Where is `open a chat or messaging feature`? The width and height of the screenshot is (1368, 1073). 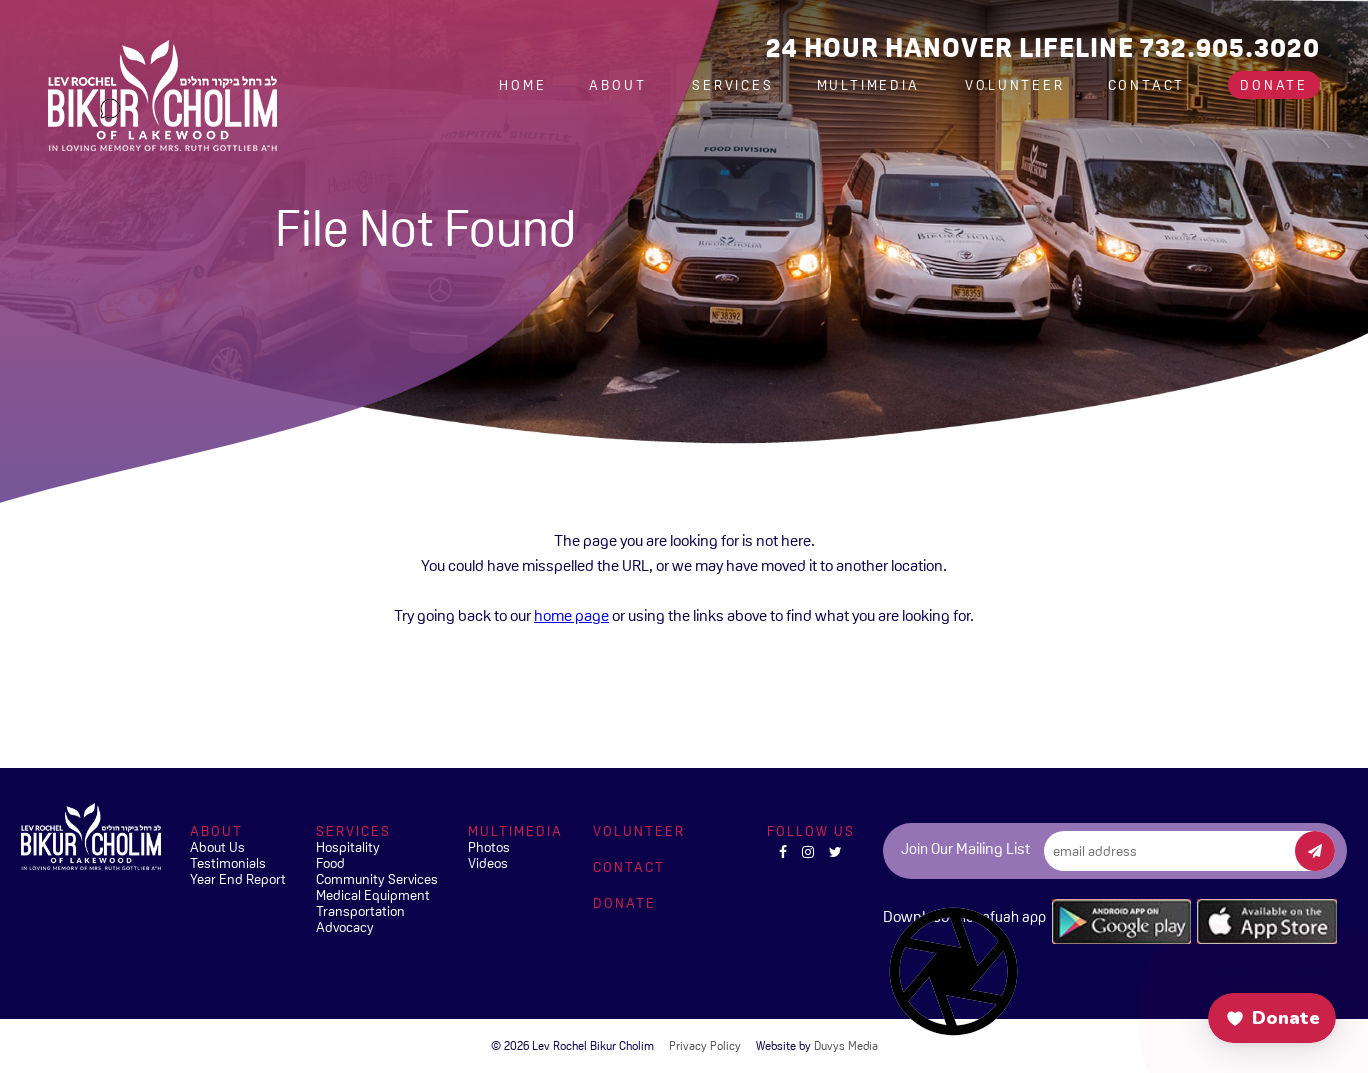 open a chat or messaging feature is located at coordinates (110, 108).